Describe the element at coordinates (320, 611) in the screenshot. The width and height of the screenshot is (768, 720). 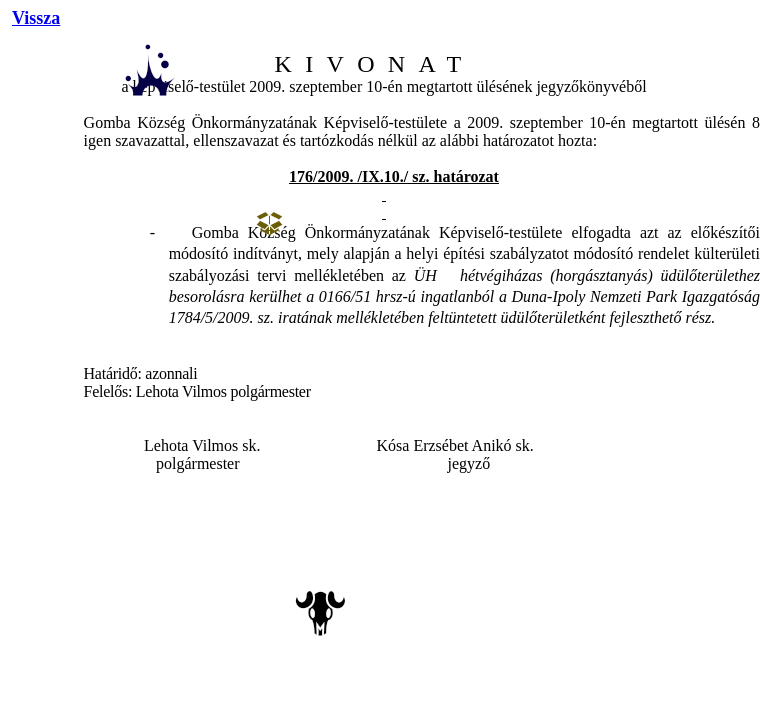
I see `indicates a desert or wasteland area in a game map` at that location.